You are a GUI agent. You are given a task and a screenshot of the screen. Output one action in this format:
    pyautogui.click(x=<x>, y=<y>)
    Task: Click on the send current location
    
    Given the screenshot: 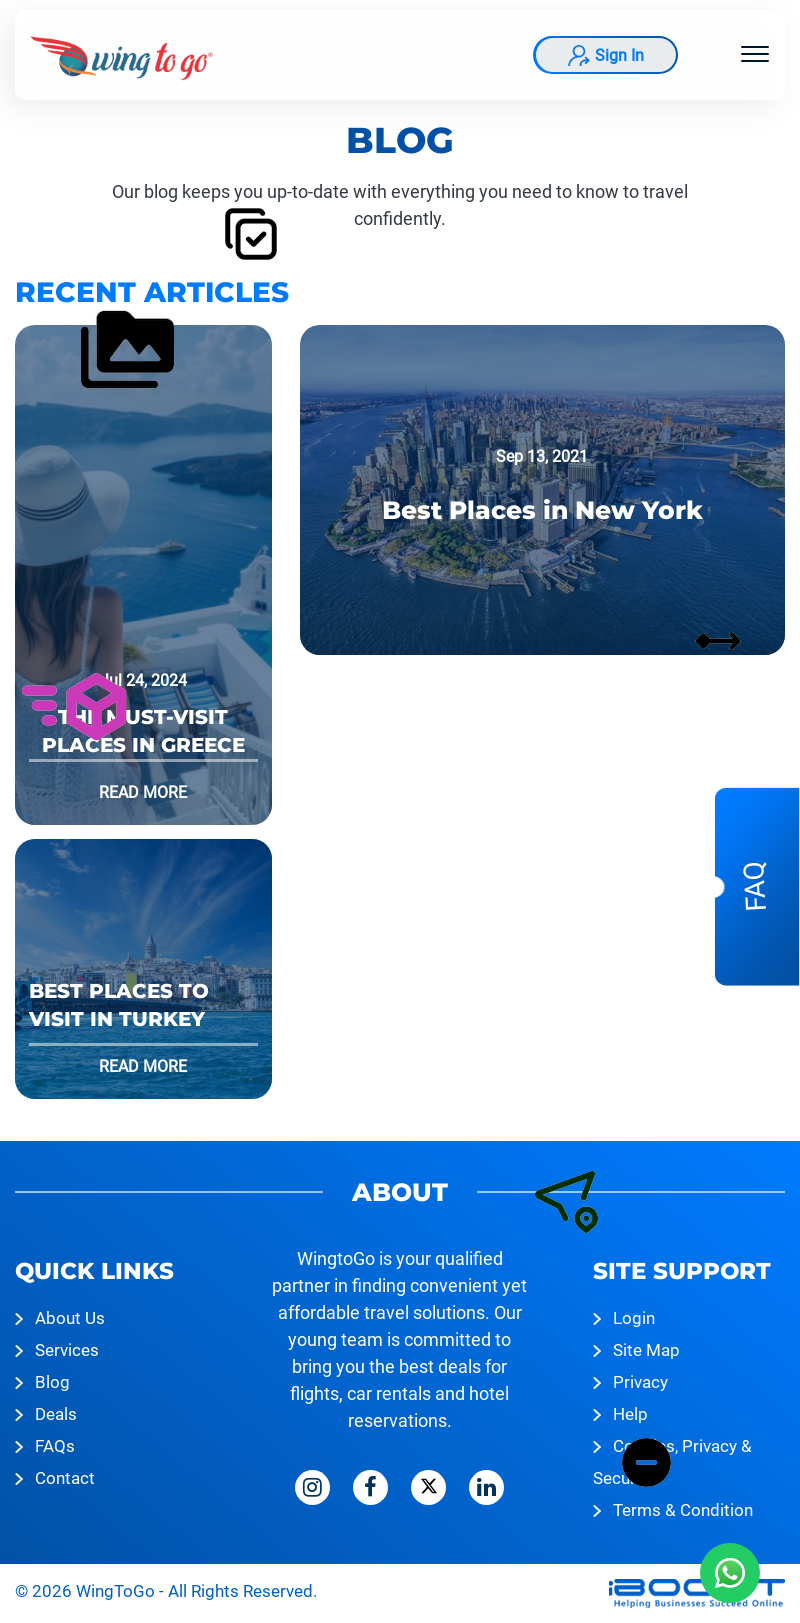 What is the action you would take?
    pyautogui.click(x=565, y=1200)
    